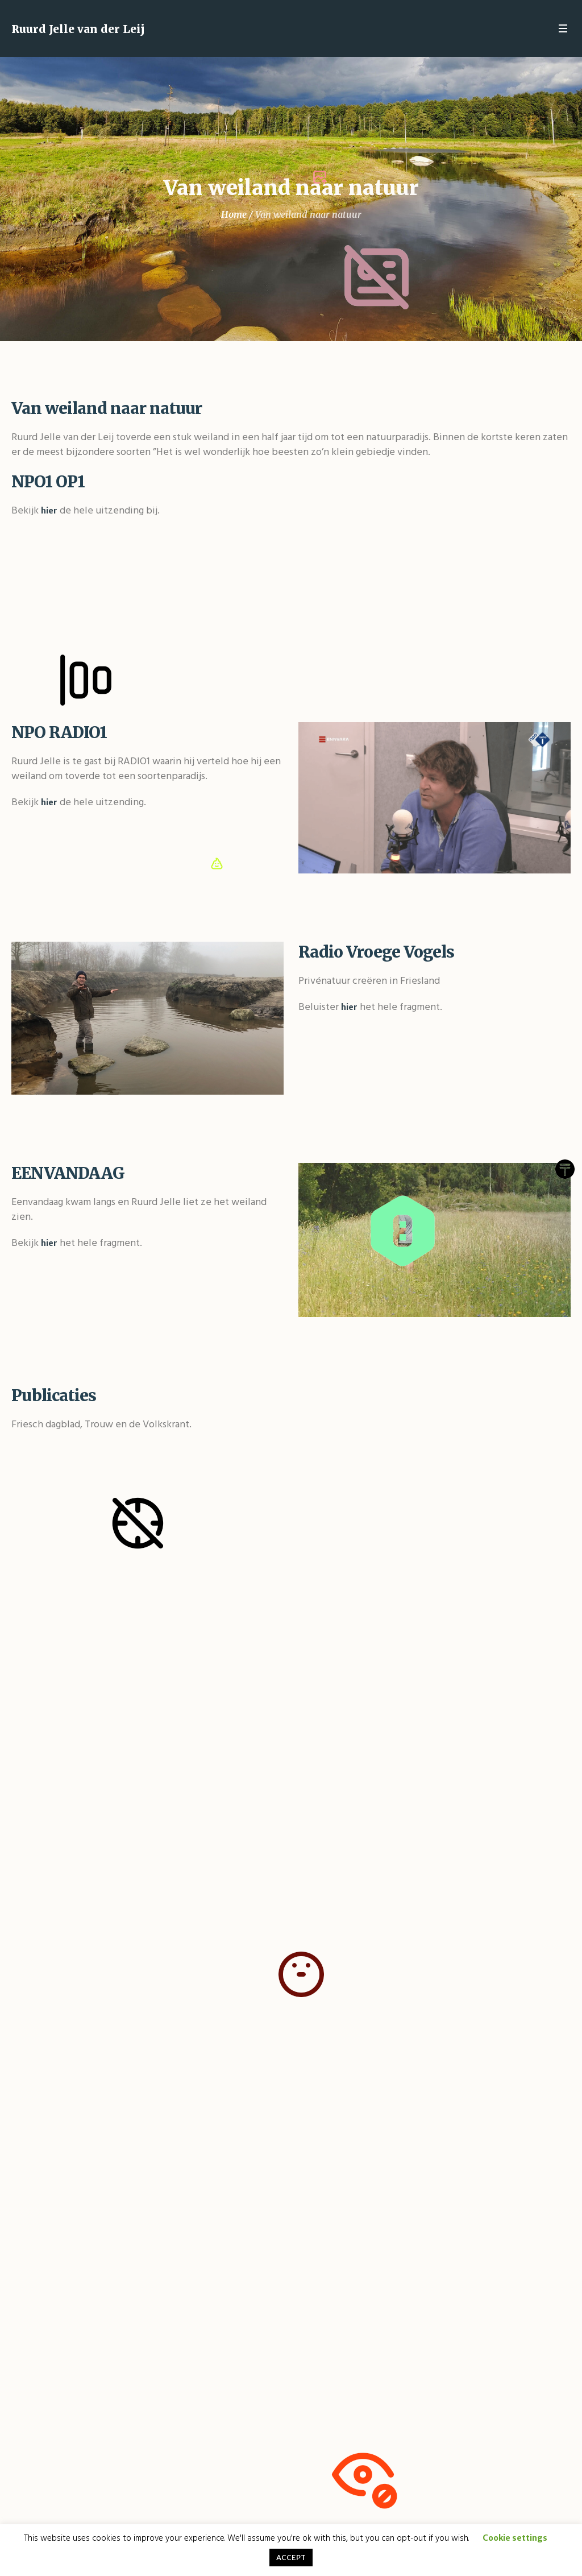  Describe the element at coordinates (363, 2474) in the screenshot. I see `disable visibility or hide content` at that location.